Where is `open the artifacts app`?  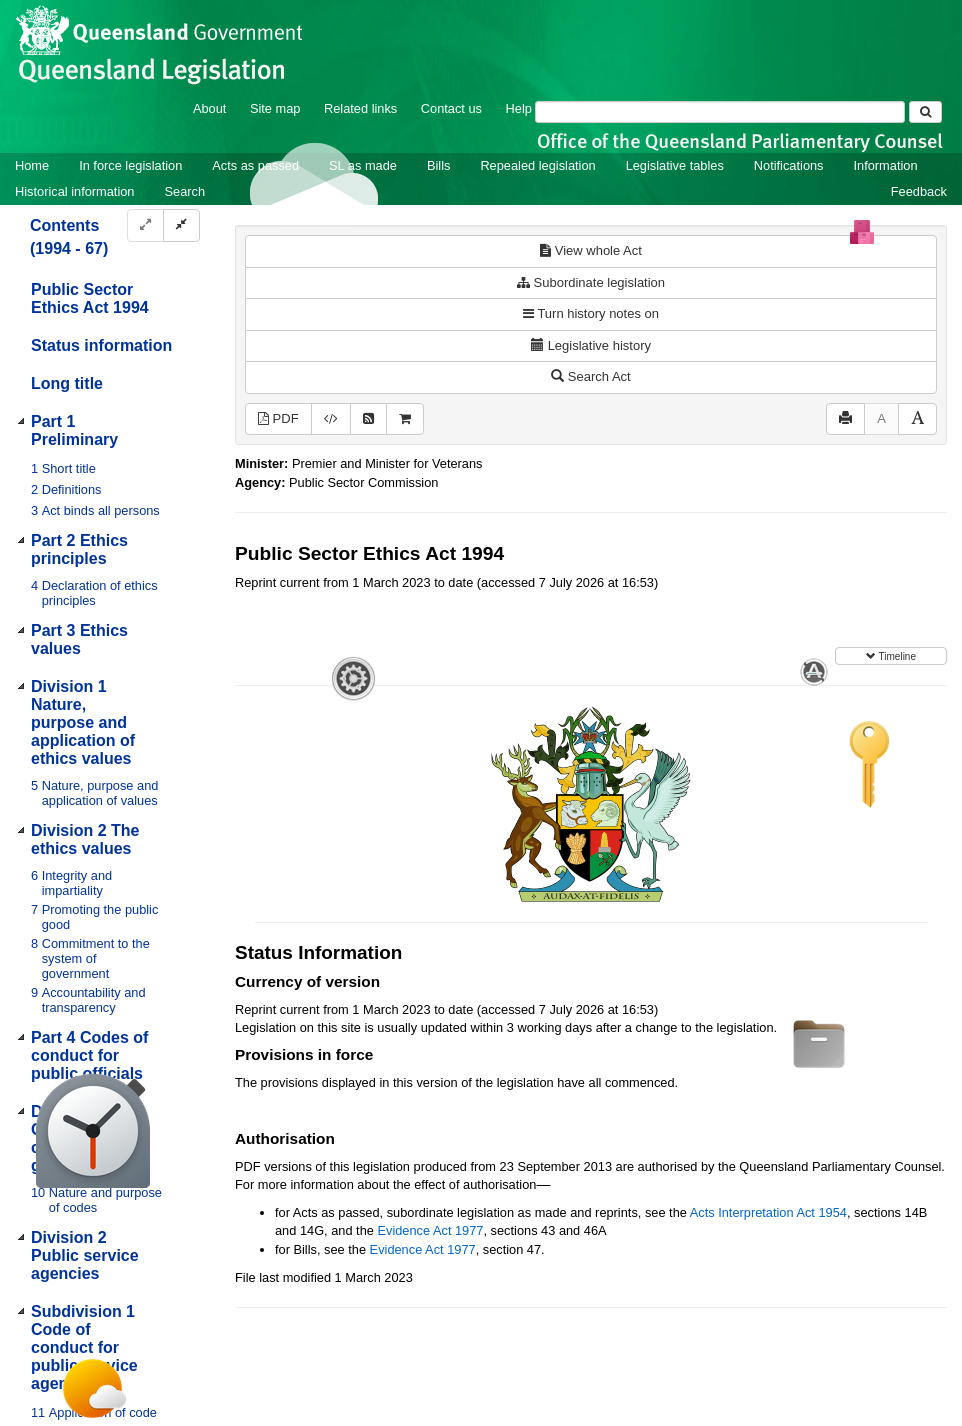 open the artifacts app is located at coordinates (862, 232).